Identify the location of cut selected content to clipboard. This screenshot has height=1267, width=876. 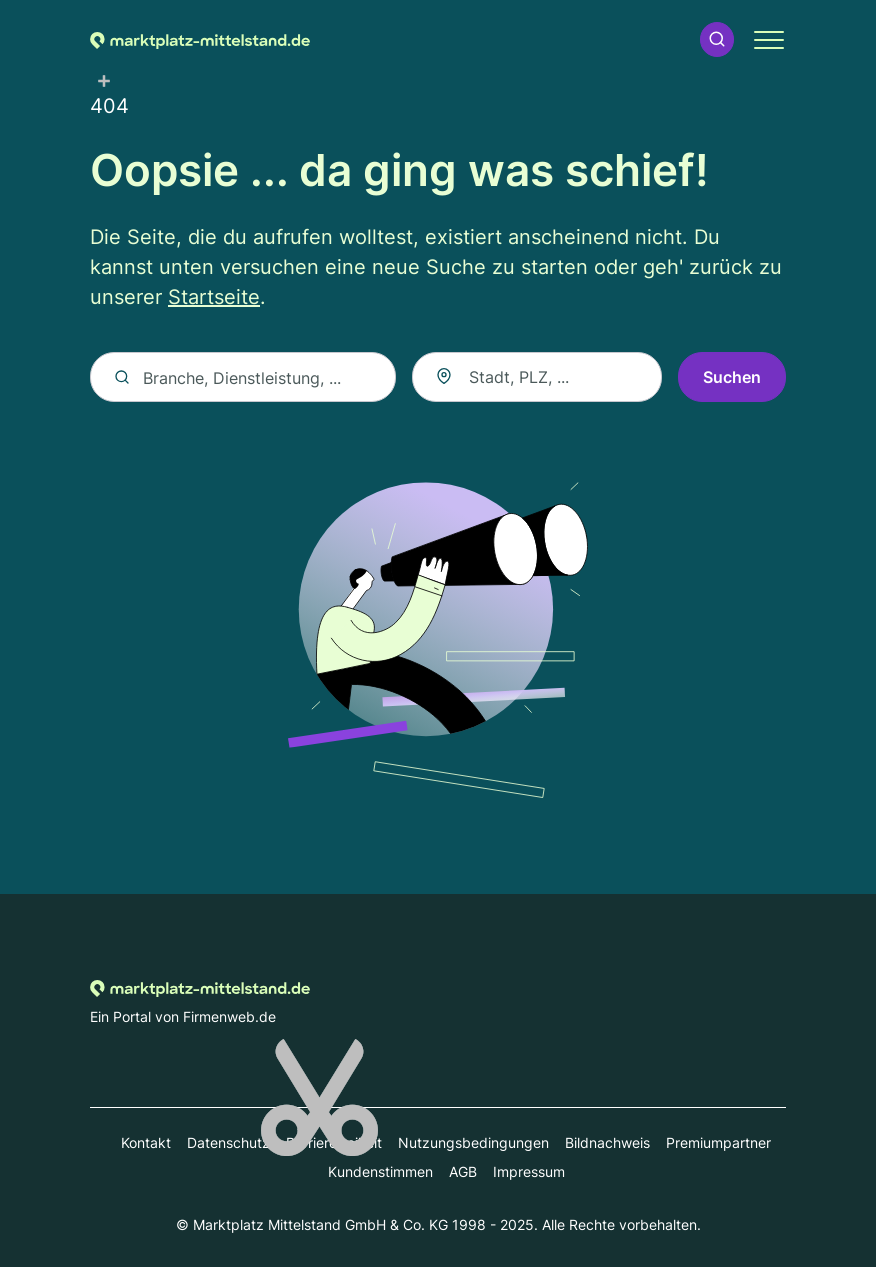
(319, 1097).